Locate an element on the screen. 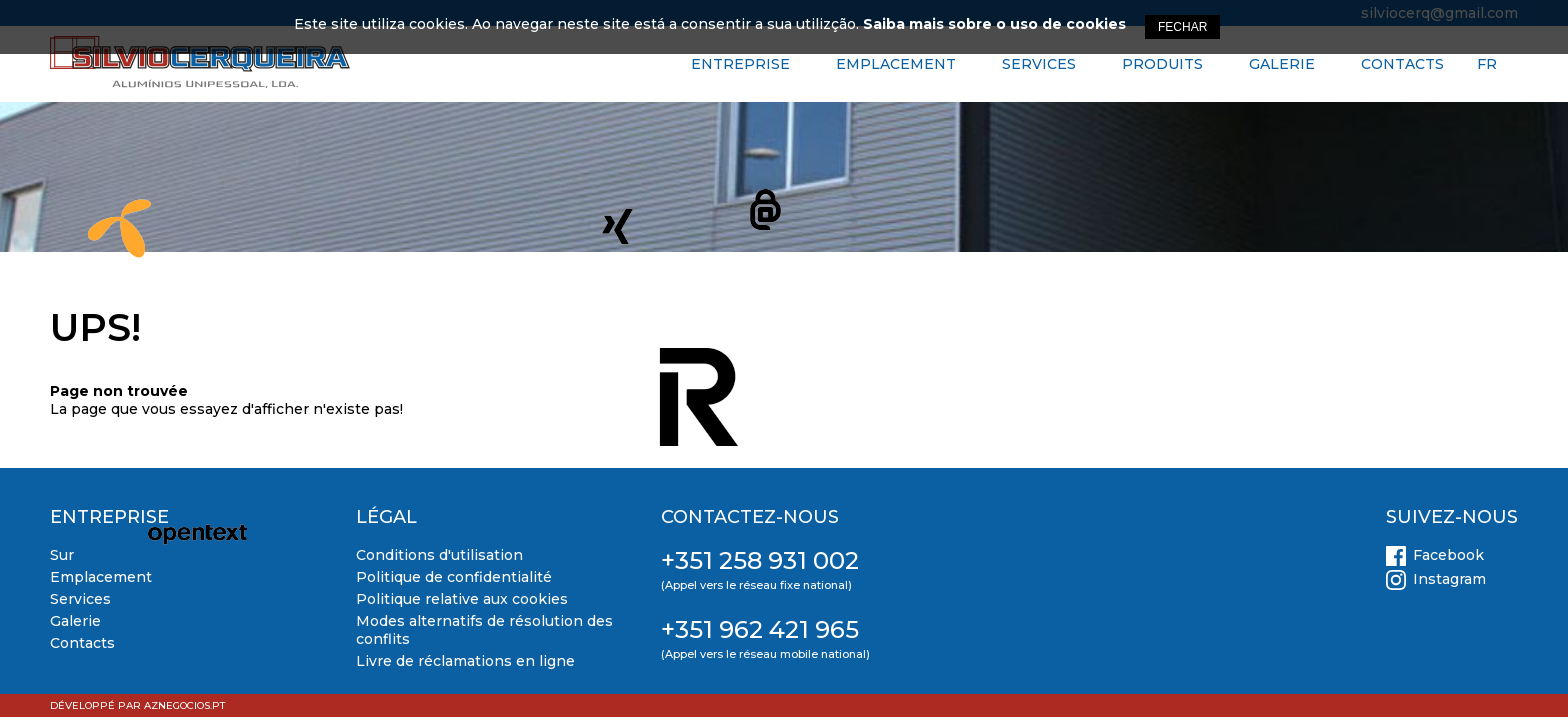 This screenshot has height=720, width=1568. OpenText company logo is located at coordinates (197, 534).